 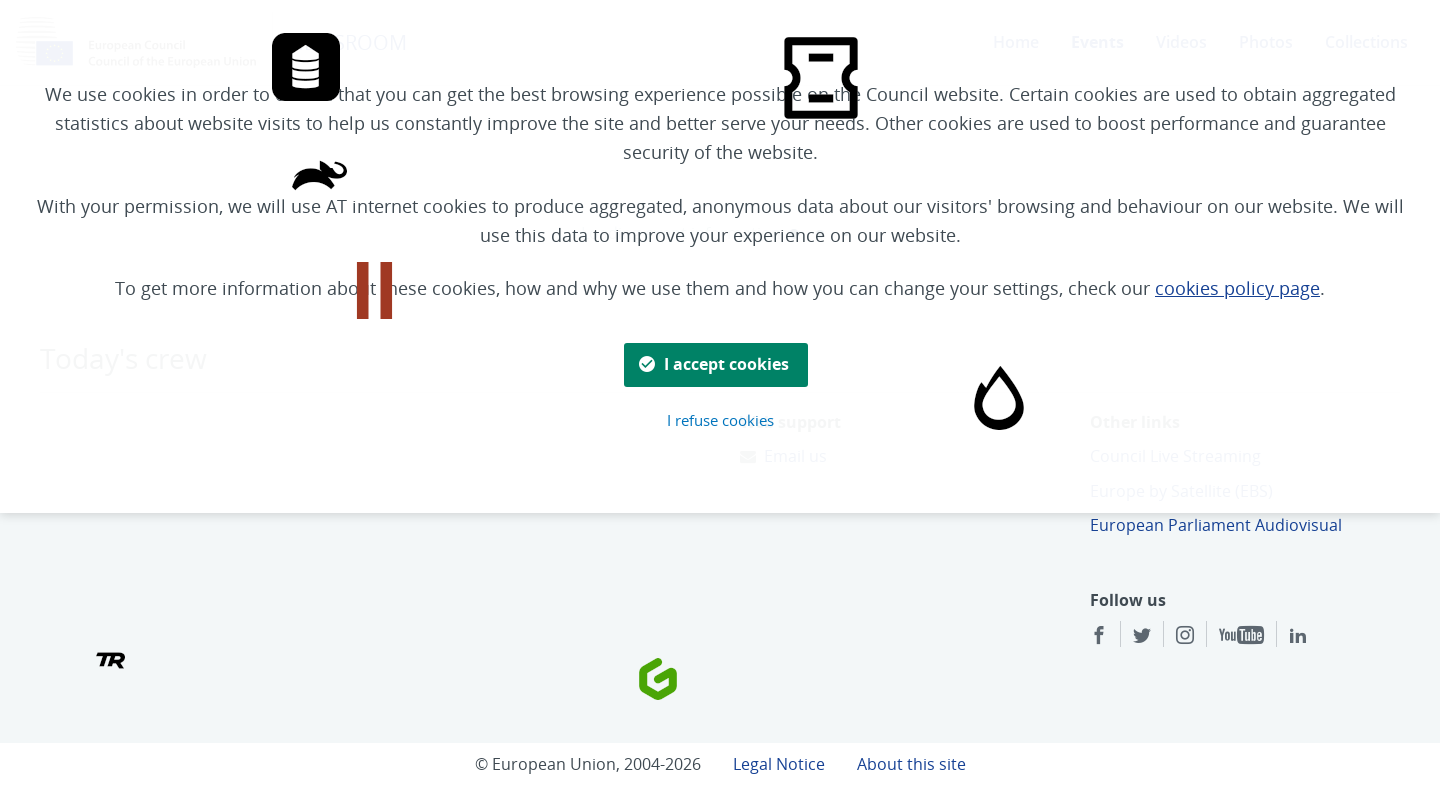 What do you see at coordinates (999, 398) in the screenshot?
I see `hono web framework logo` at bounding box center [999, 398].